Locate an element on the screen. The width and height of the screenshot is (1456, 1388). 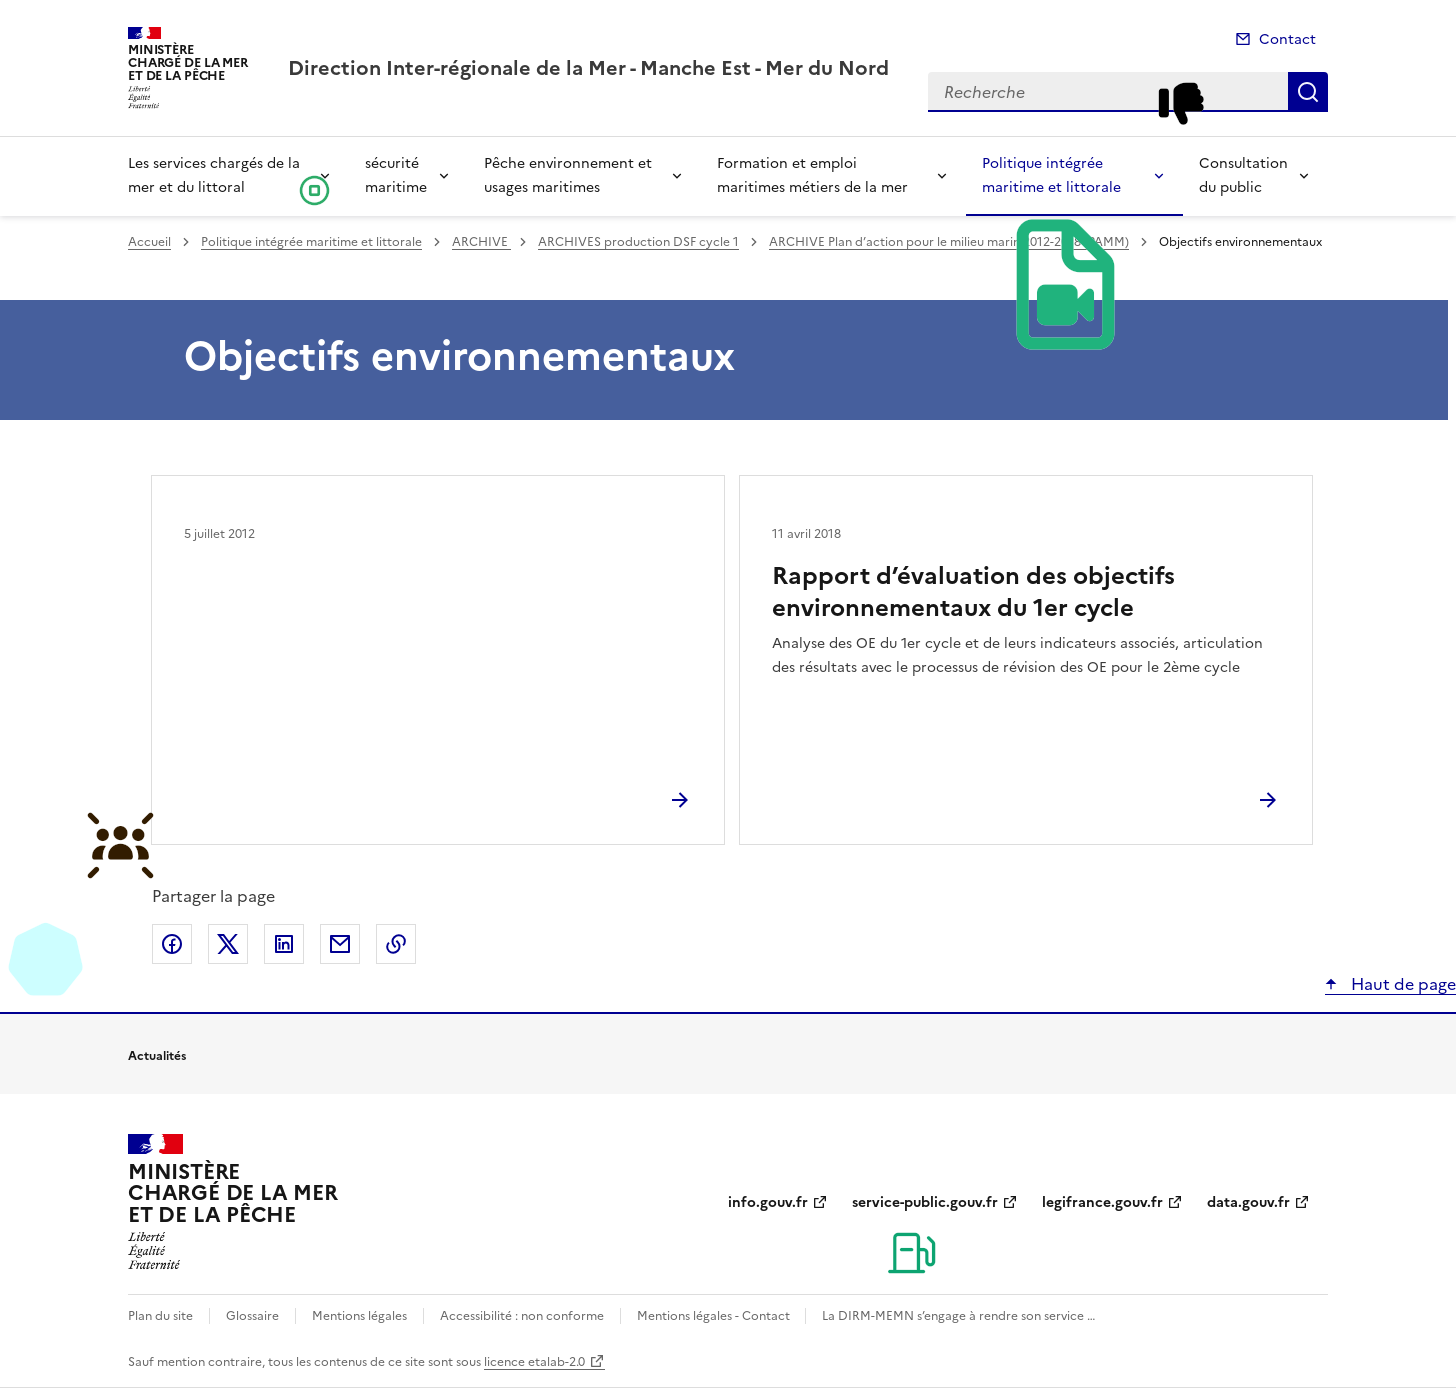
stop media playback is located at coordinates (314, 190).